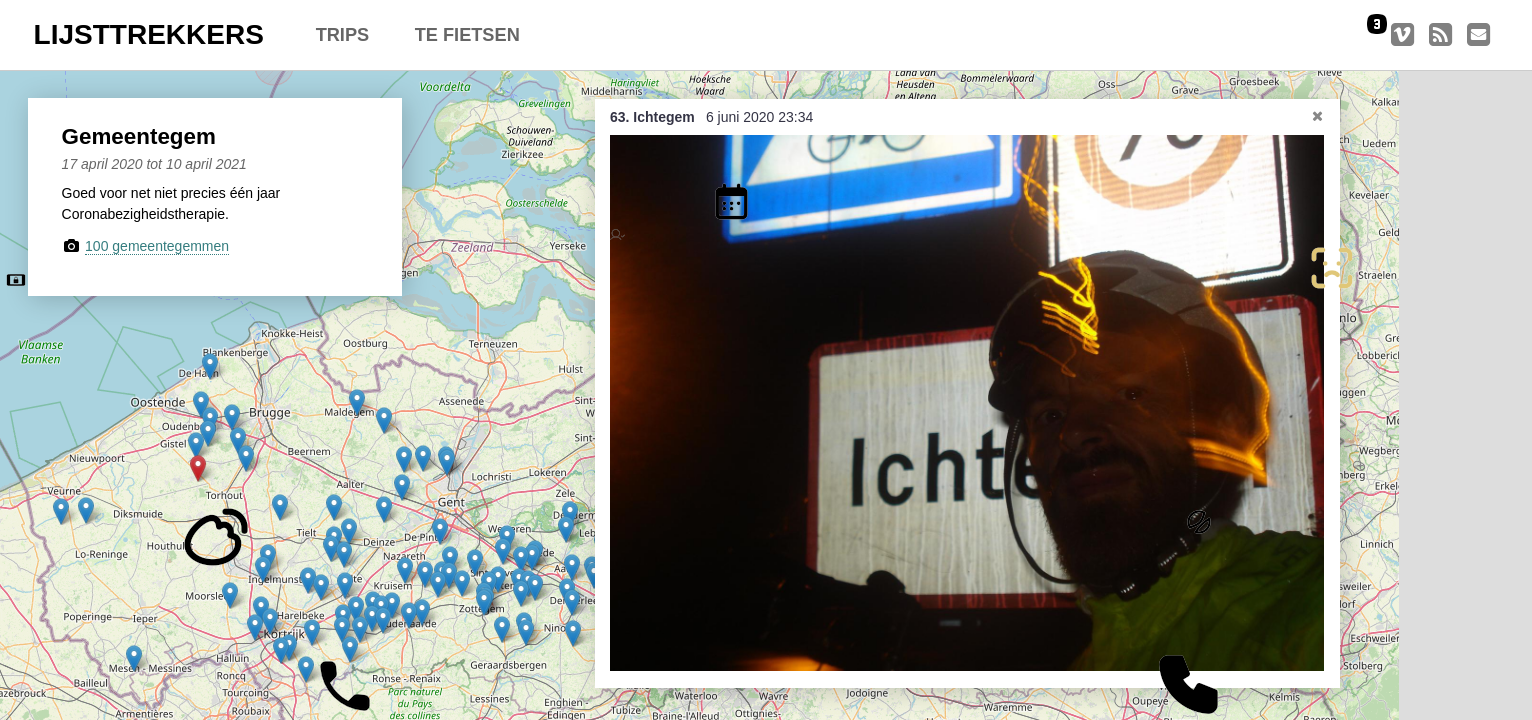 This screenshot has width=1532, height=720. I want to click on face id authentication failed, so click(1332, 268).